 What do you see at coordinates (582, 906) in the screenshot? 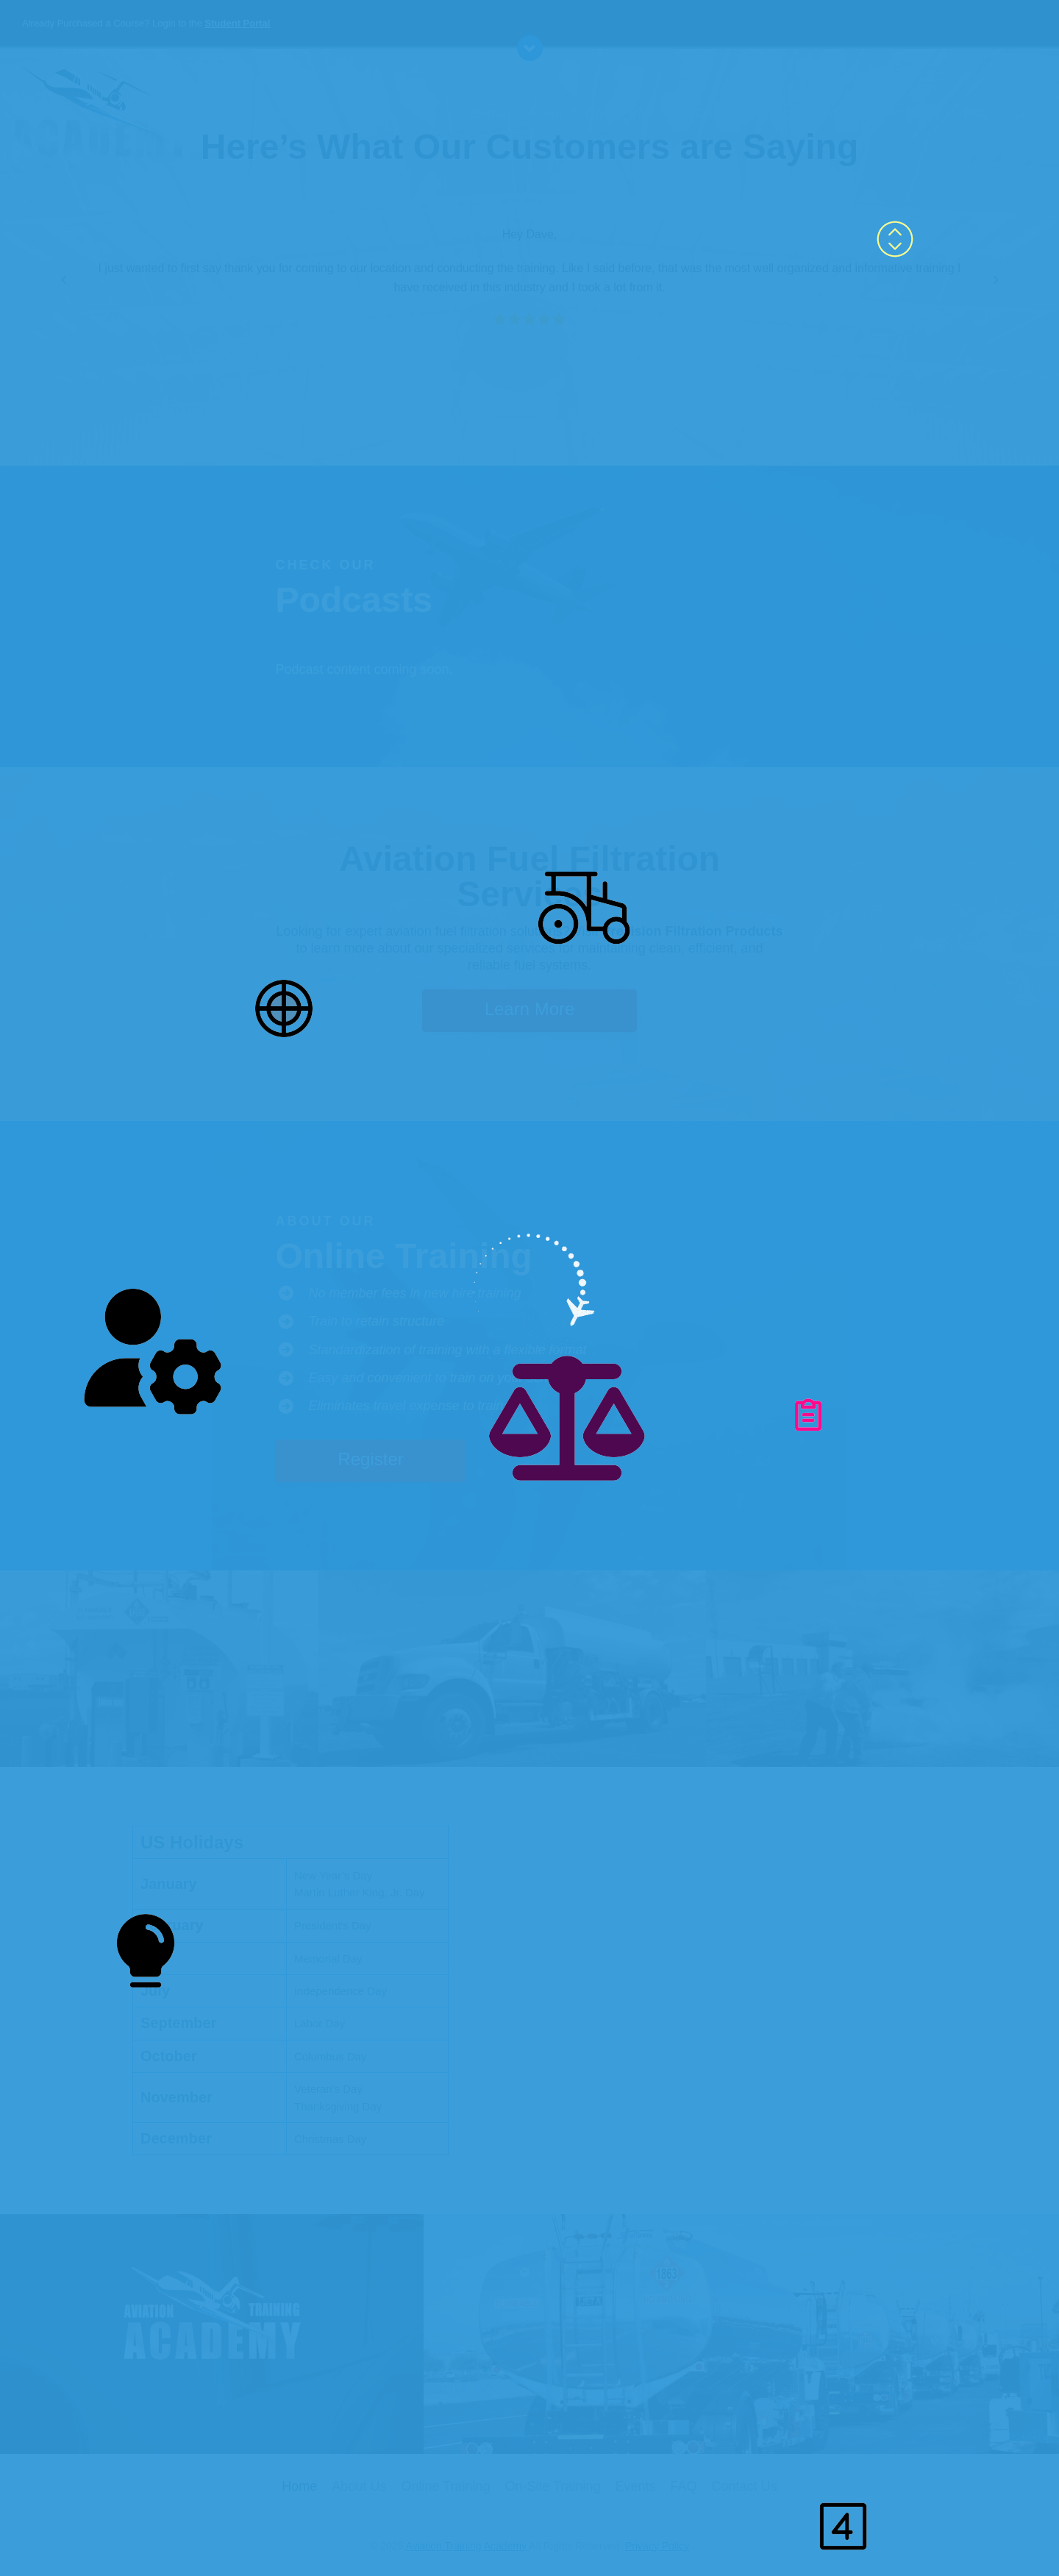
I see `access farming or agricultural features` at bounding box center [582, 906].